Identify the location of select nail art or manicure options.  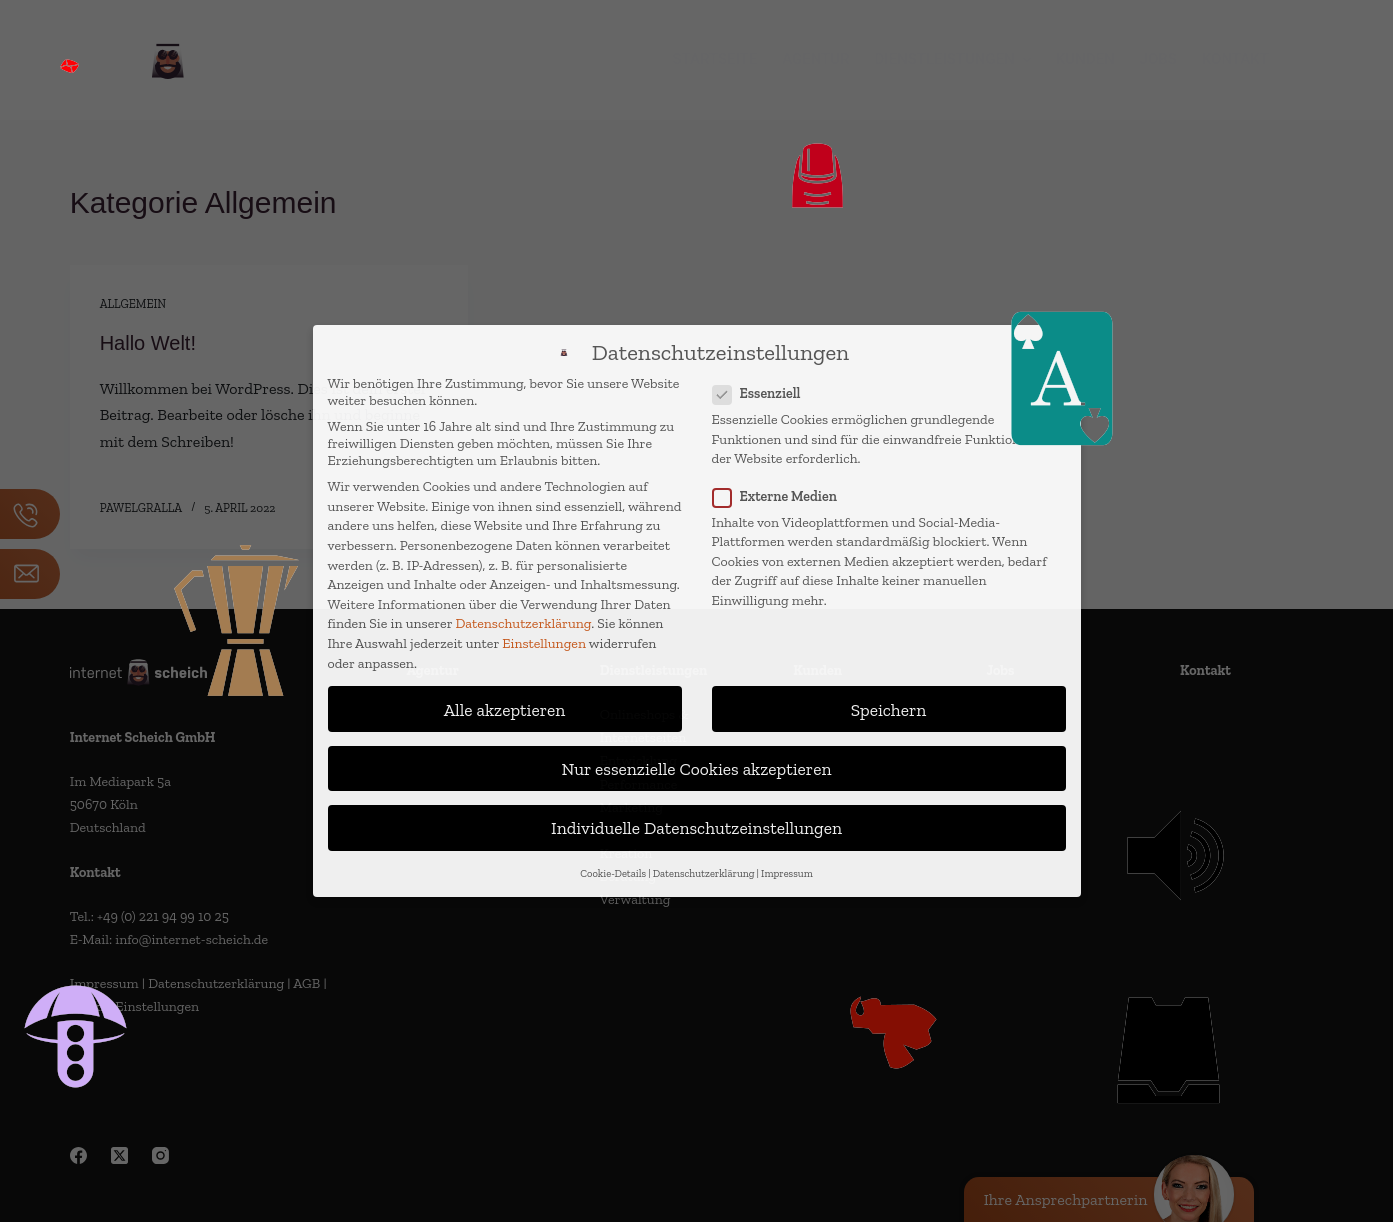
(817, 175).